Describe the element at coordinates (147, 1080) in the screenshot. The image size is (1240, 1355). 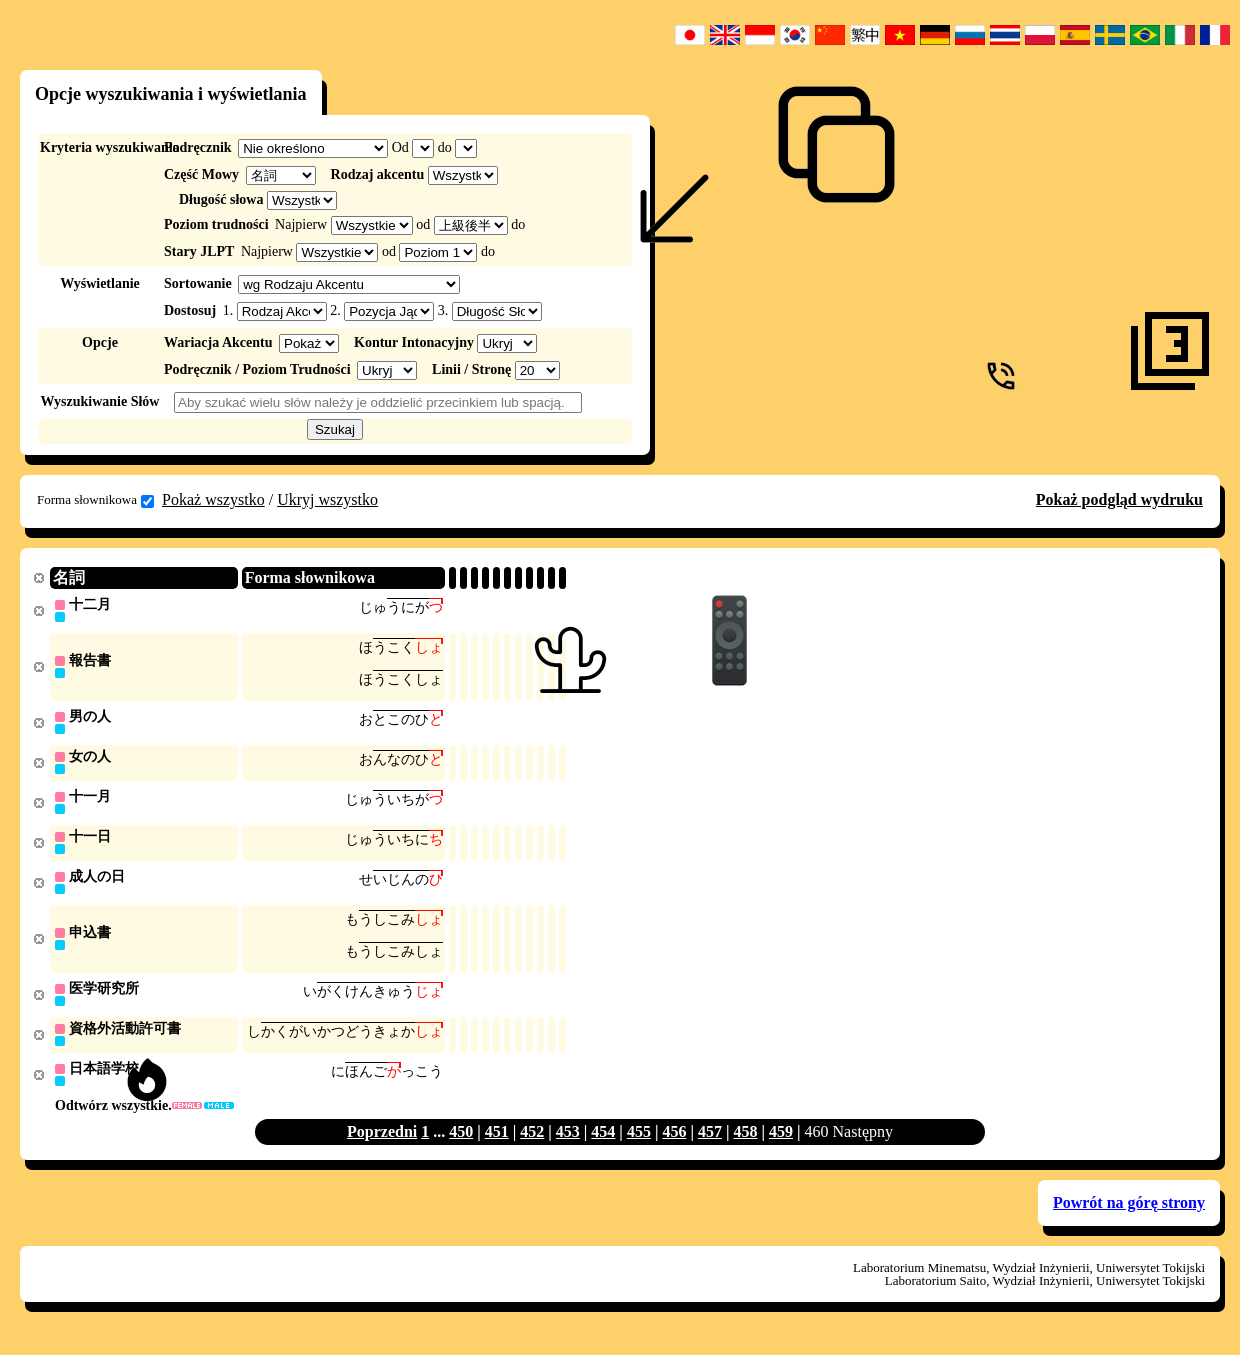
I see `indicates trending or popular content` at that location.